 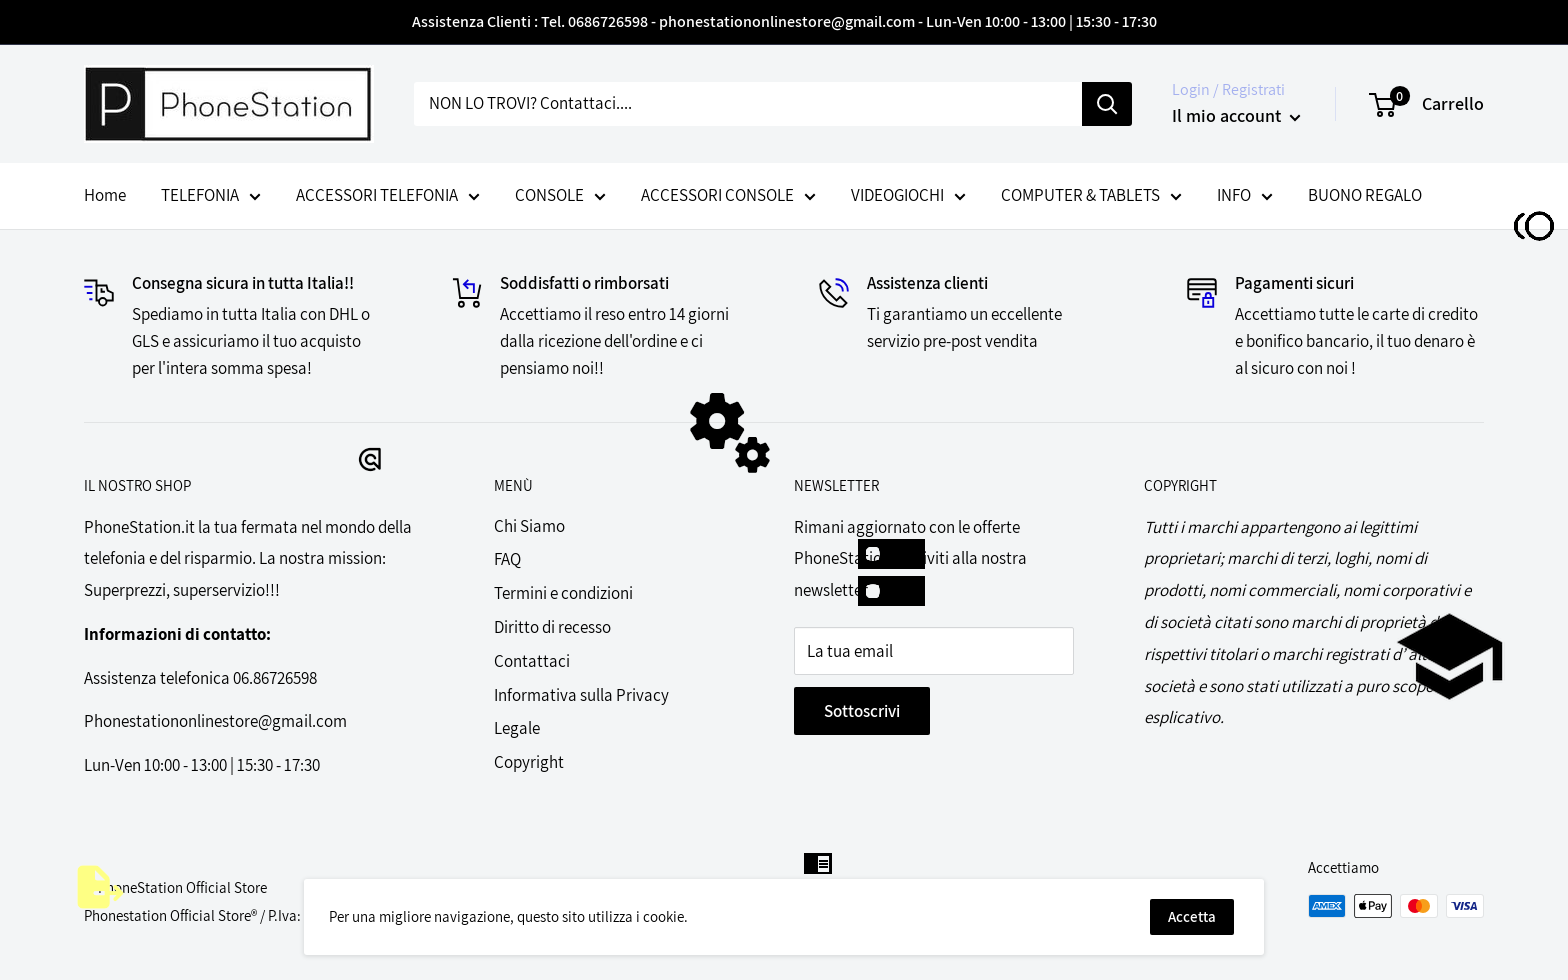 I want to click on access education or school-related content, so click(x=1449, y=656).